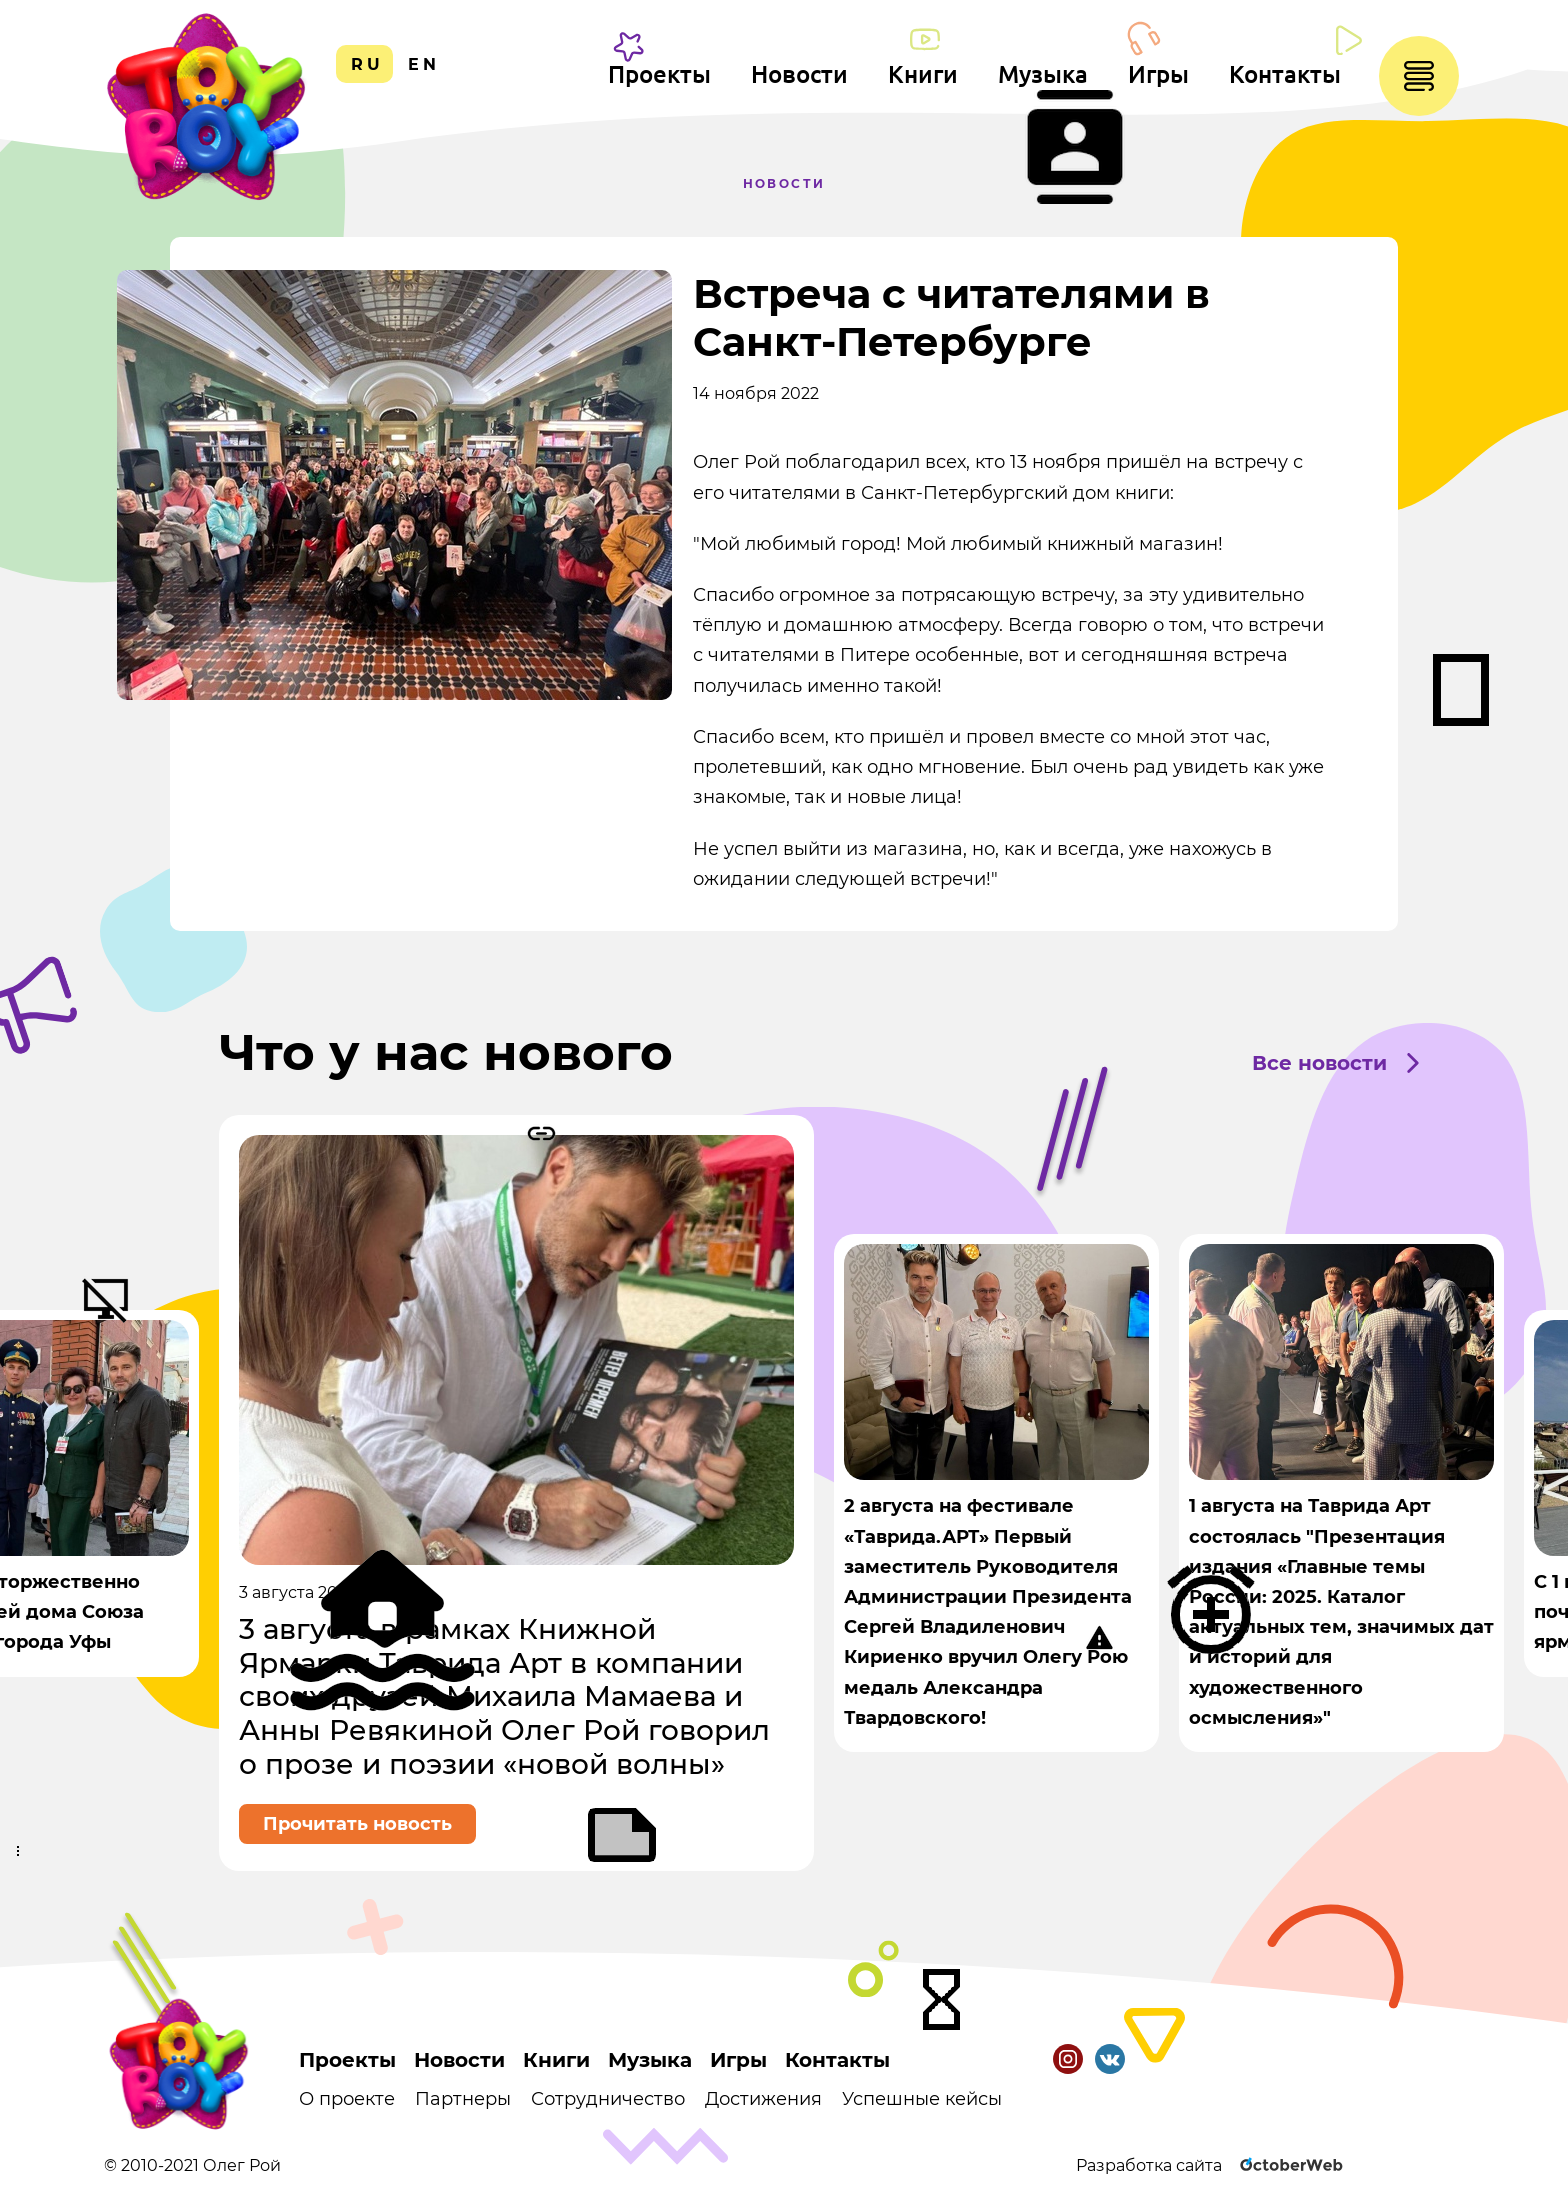  I want to click on add a new alarm, so click(1211, 1610).